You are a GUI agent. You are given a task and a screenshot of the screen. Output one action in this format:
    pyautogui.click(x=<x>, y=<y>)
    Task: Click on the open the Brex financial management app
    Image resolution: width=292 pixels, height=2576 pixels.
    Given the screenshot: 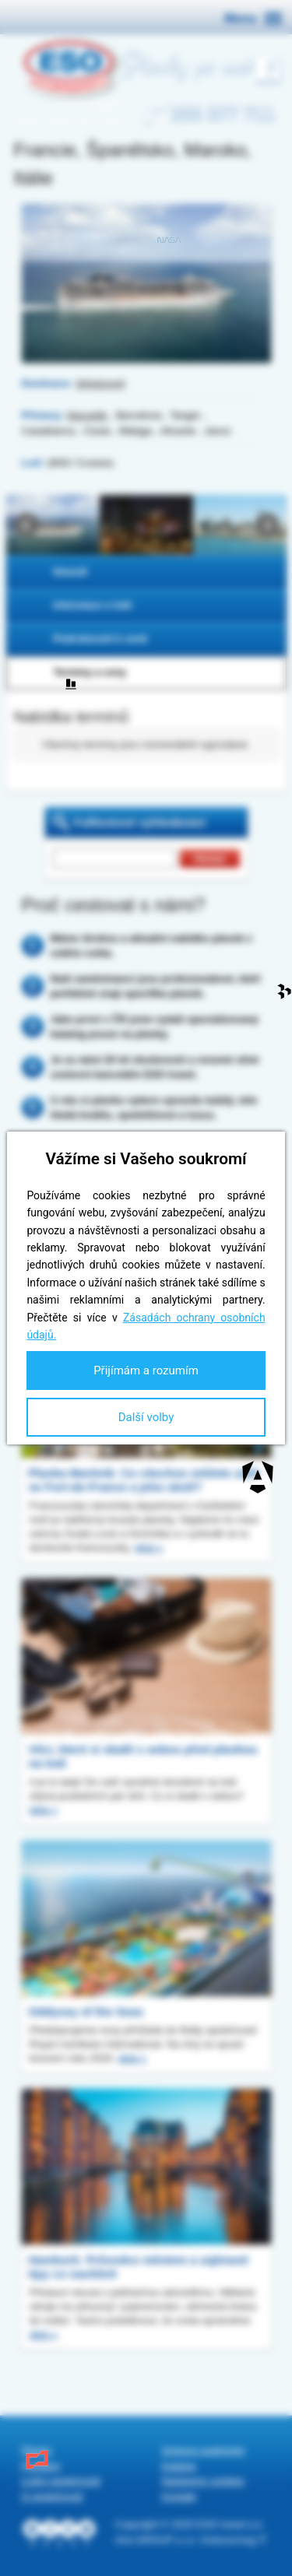 What is the action you would take?
    pyautogui.click(x=37, y=2459)
    